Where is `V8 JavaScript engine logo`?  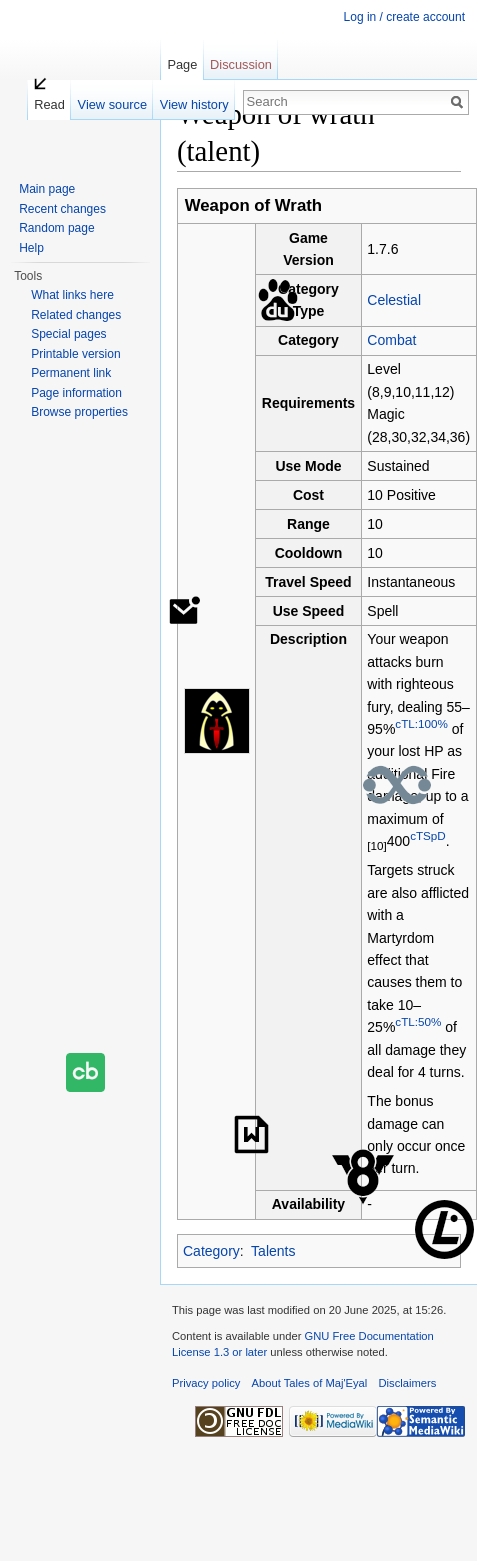
V8 JavaScript engine logo is located at coordinates (363, 1177).